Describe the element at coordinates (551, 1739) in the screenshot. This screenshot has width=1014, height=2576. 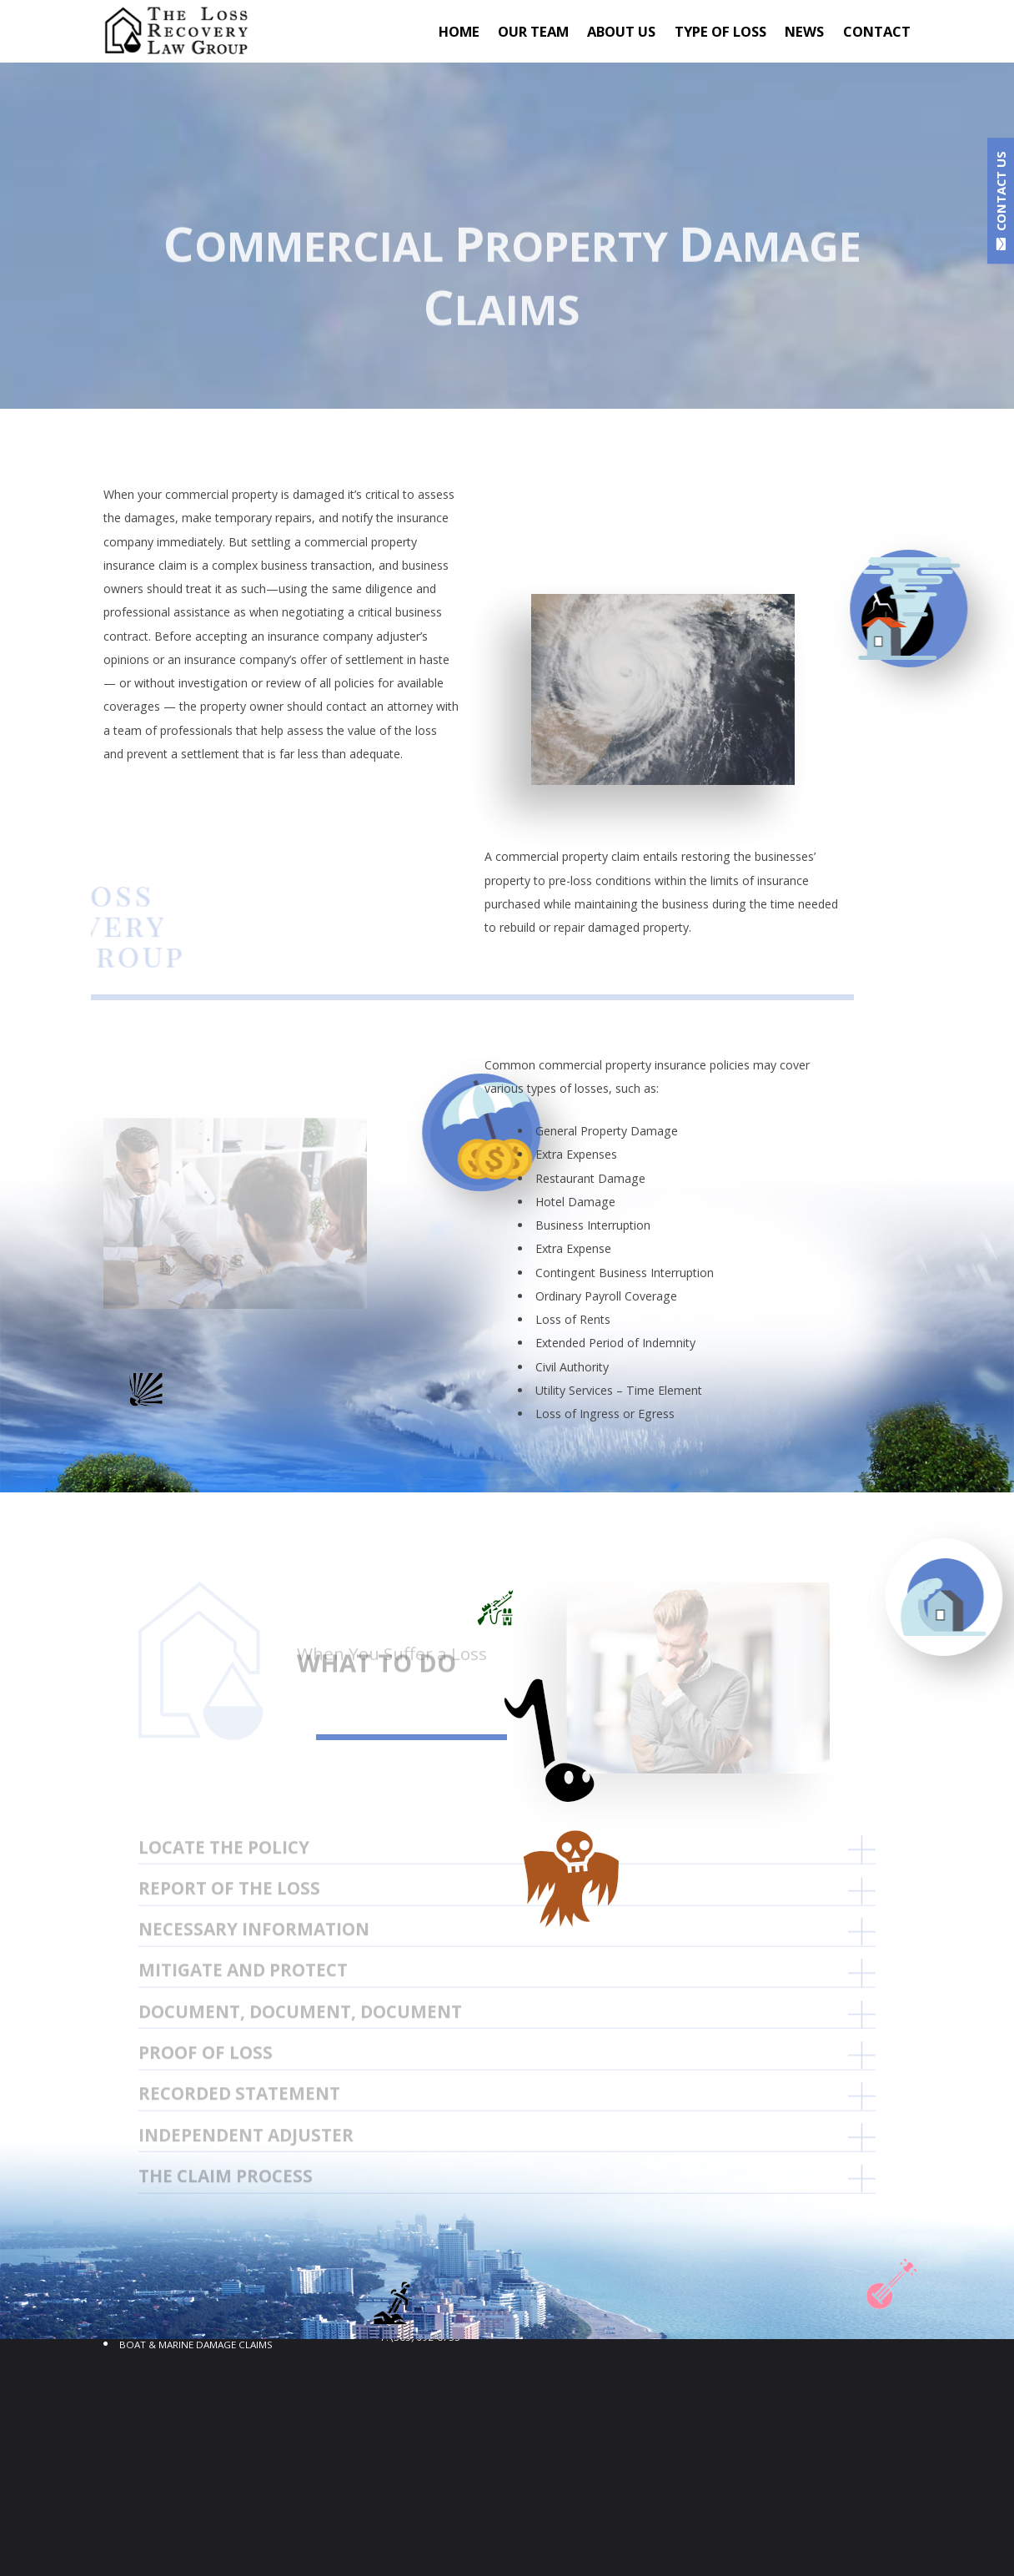
I see `access otamatone or novelty instrument sounds` at that location.